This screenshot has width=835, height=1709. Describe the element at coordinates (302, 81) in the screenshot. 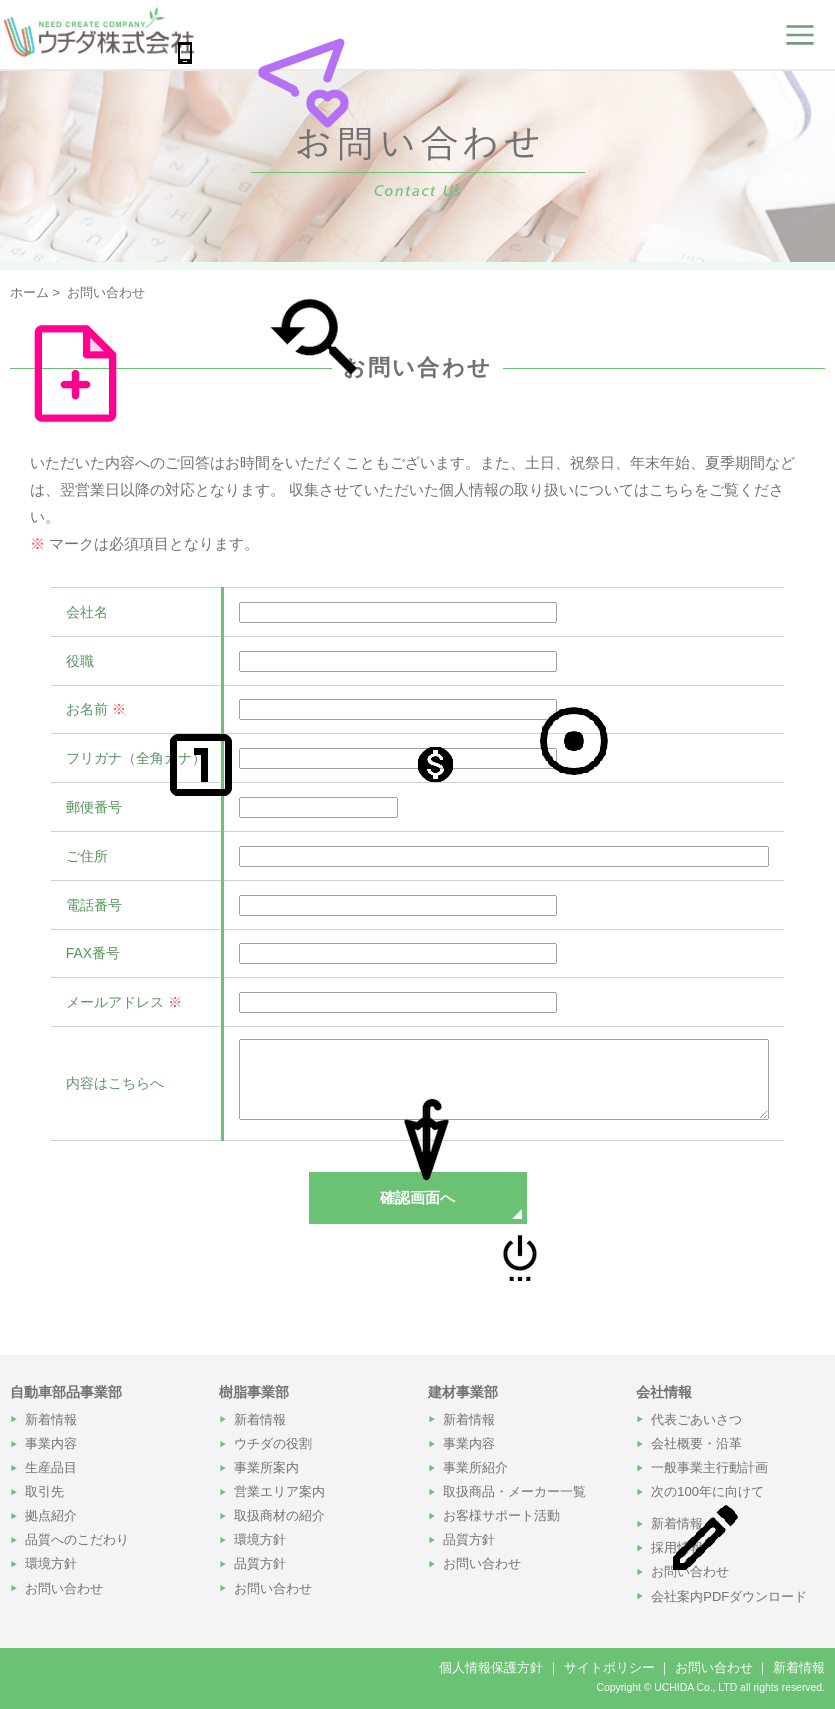

I see `save location to favorites` at that location.